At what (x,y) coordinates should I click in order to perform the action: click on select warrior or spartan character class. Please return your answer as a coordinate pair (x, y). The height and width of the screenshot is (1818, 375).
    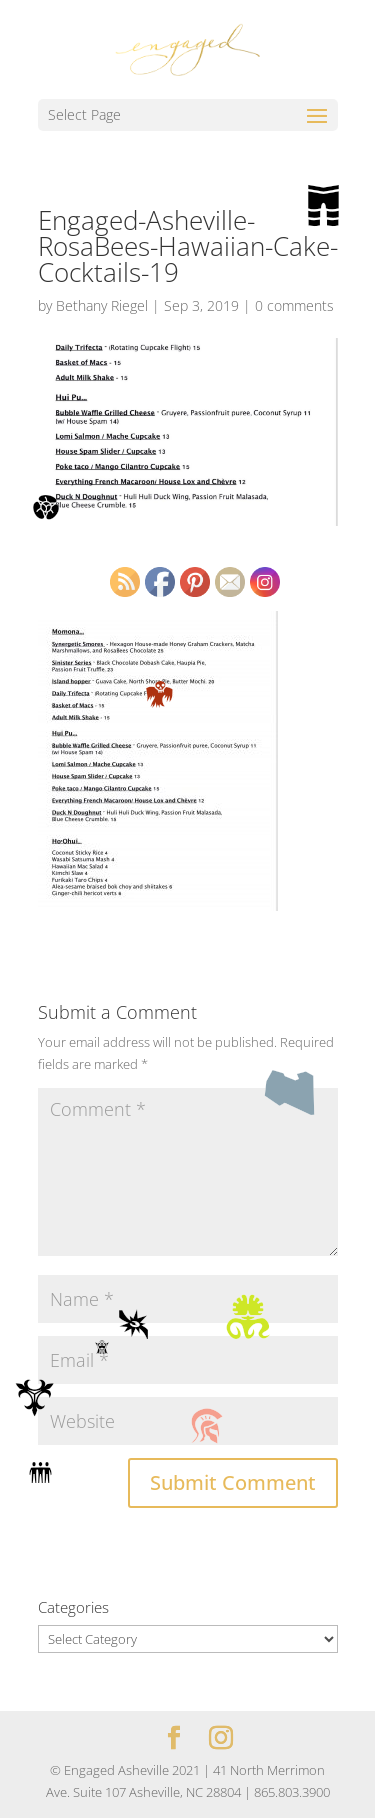
    Looking at the image, I should click on (207, 1426).